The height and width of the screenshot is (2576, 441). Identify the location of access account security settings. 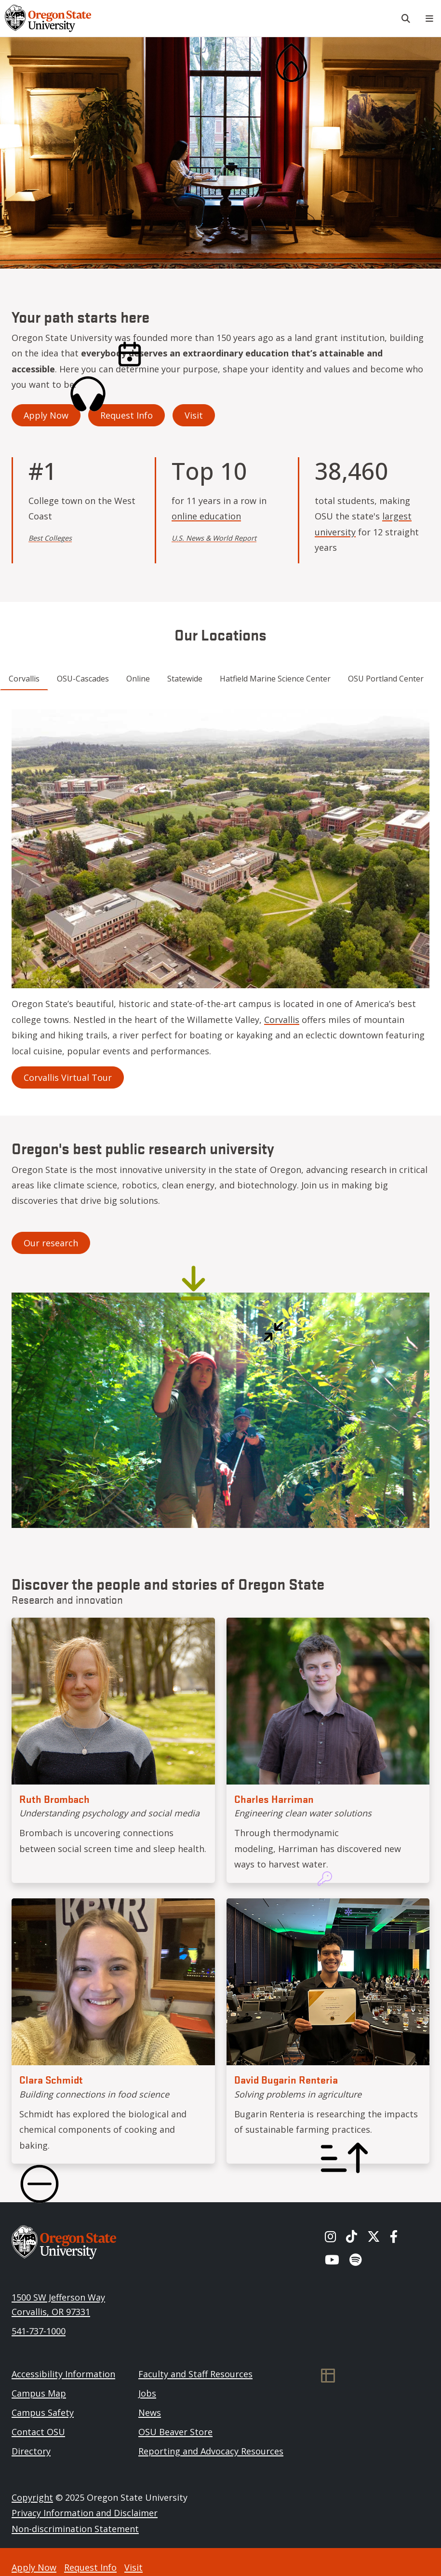
(325, 1879).